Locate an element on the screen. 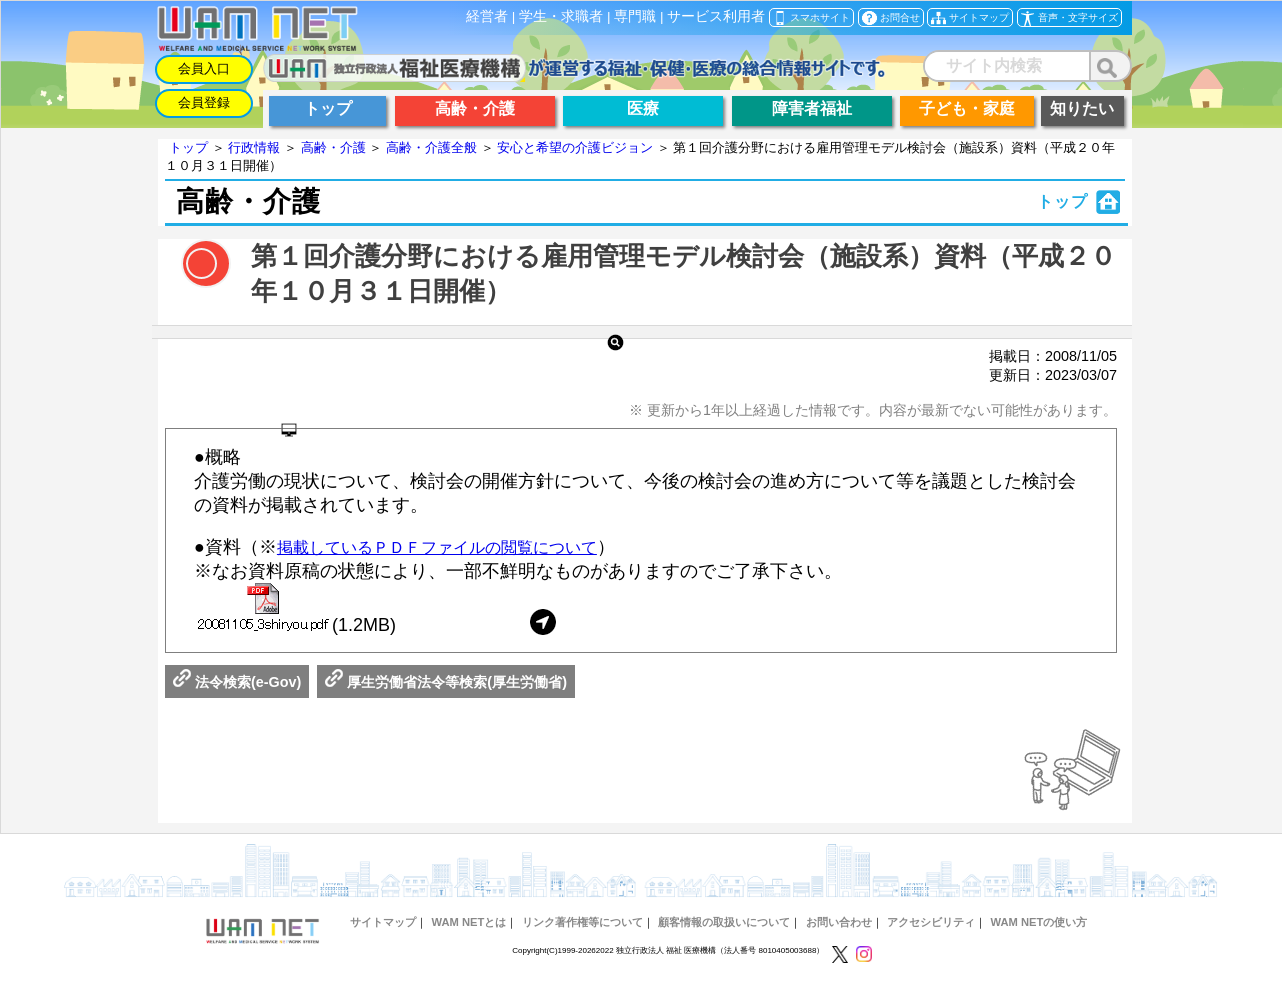 The width and height of the screenshot is (1282, 982). tap to navigate to current location is located at coordinates (543, 622).